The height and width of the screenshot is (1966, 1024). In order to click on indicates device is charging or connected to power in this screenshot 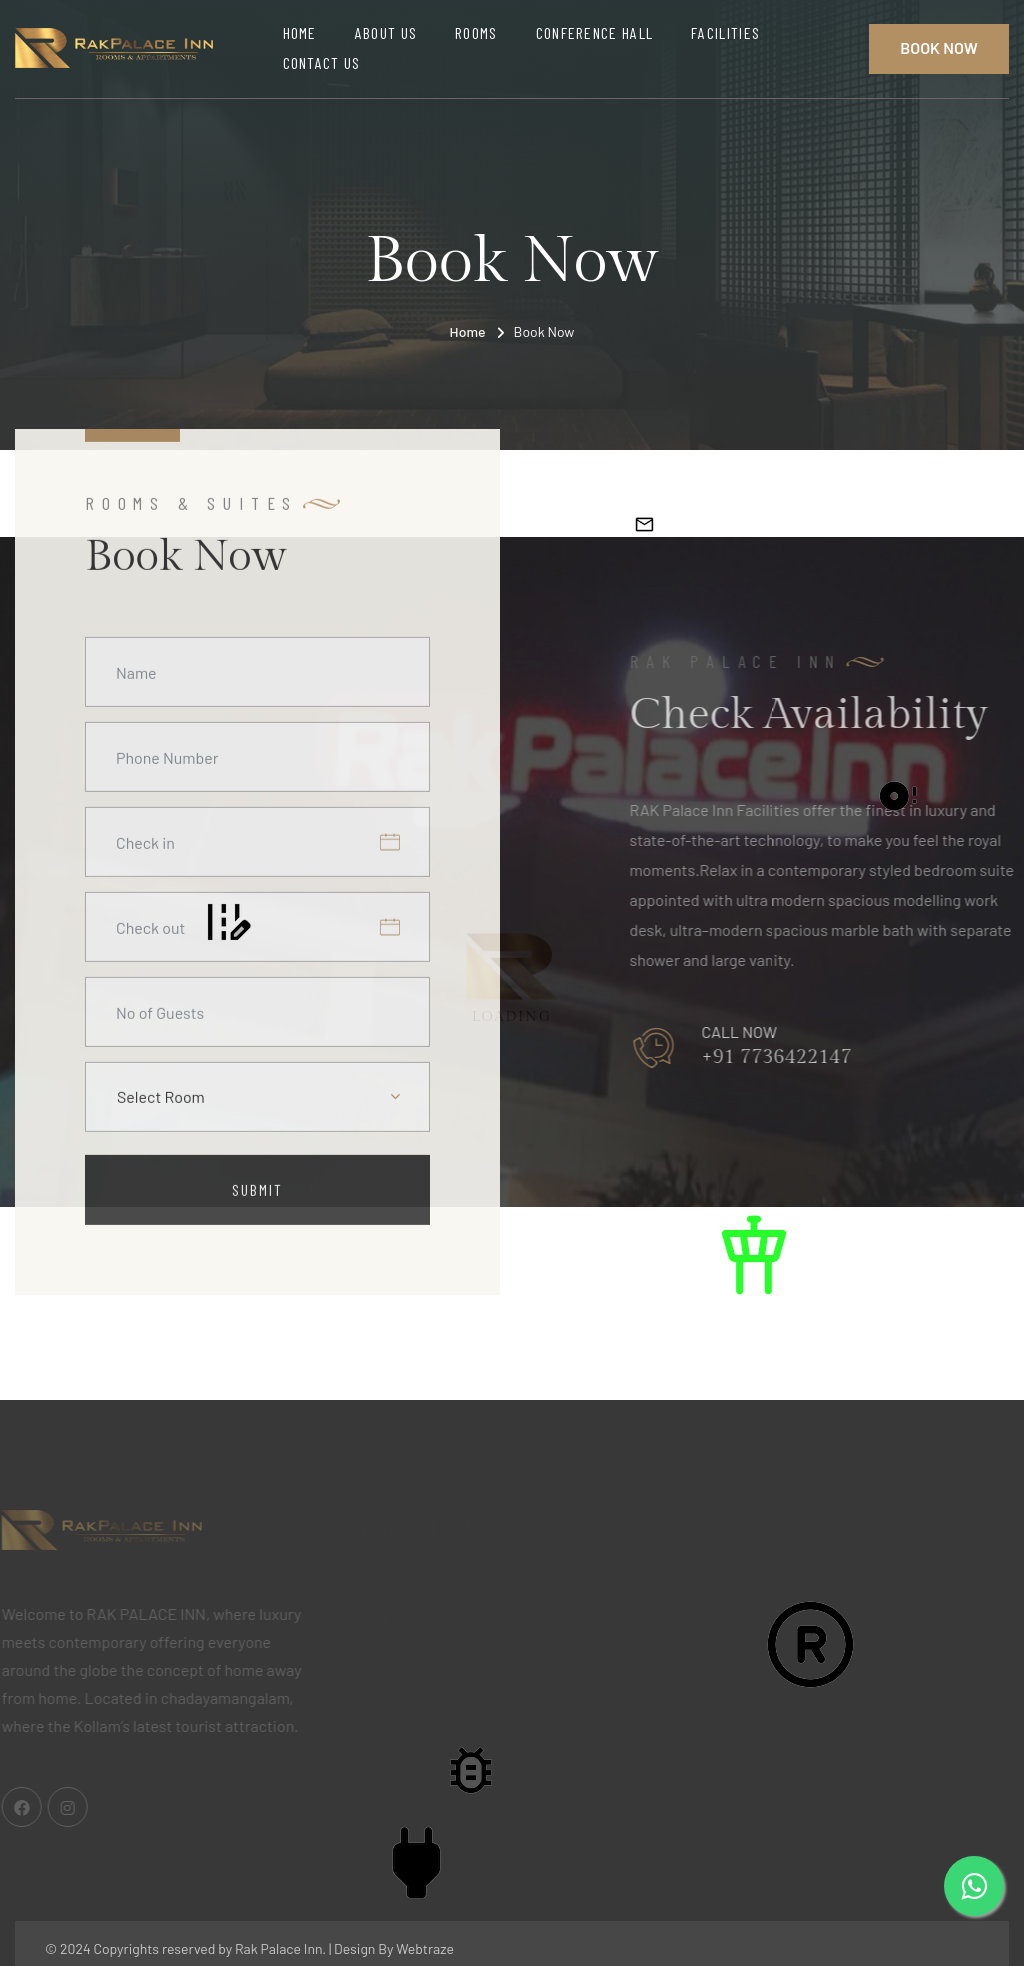, I will do `click(416, 1862)`.